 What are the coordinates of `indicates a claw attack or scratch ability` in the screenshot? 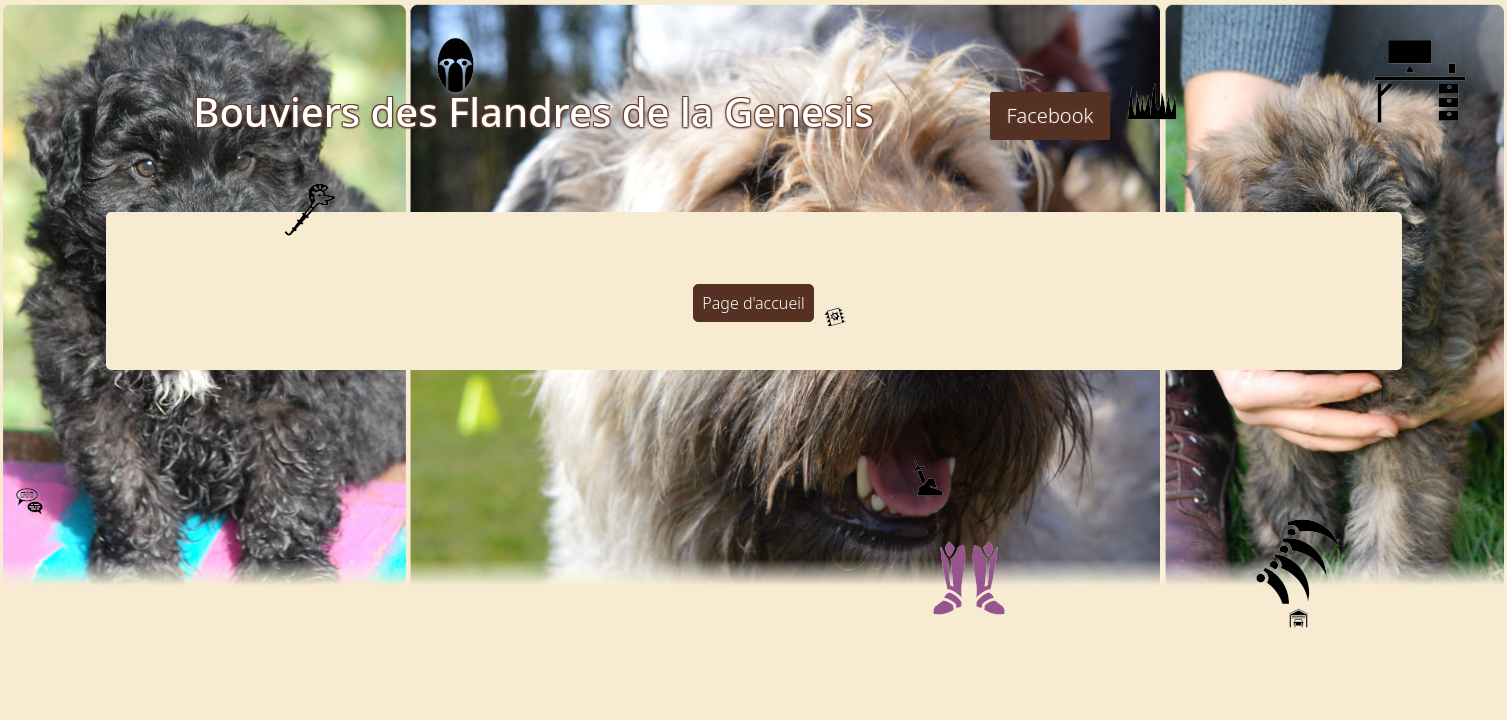 It's located at (1298, 561).